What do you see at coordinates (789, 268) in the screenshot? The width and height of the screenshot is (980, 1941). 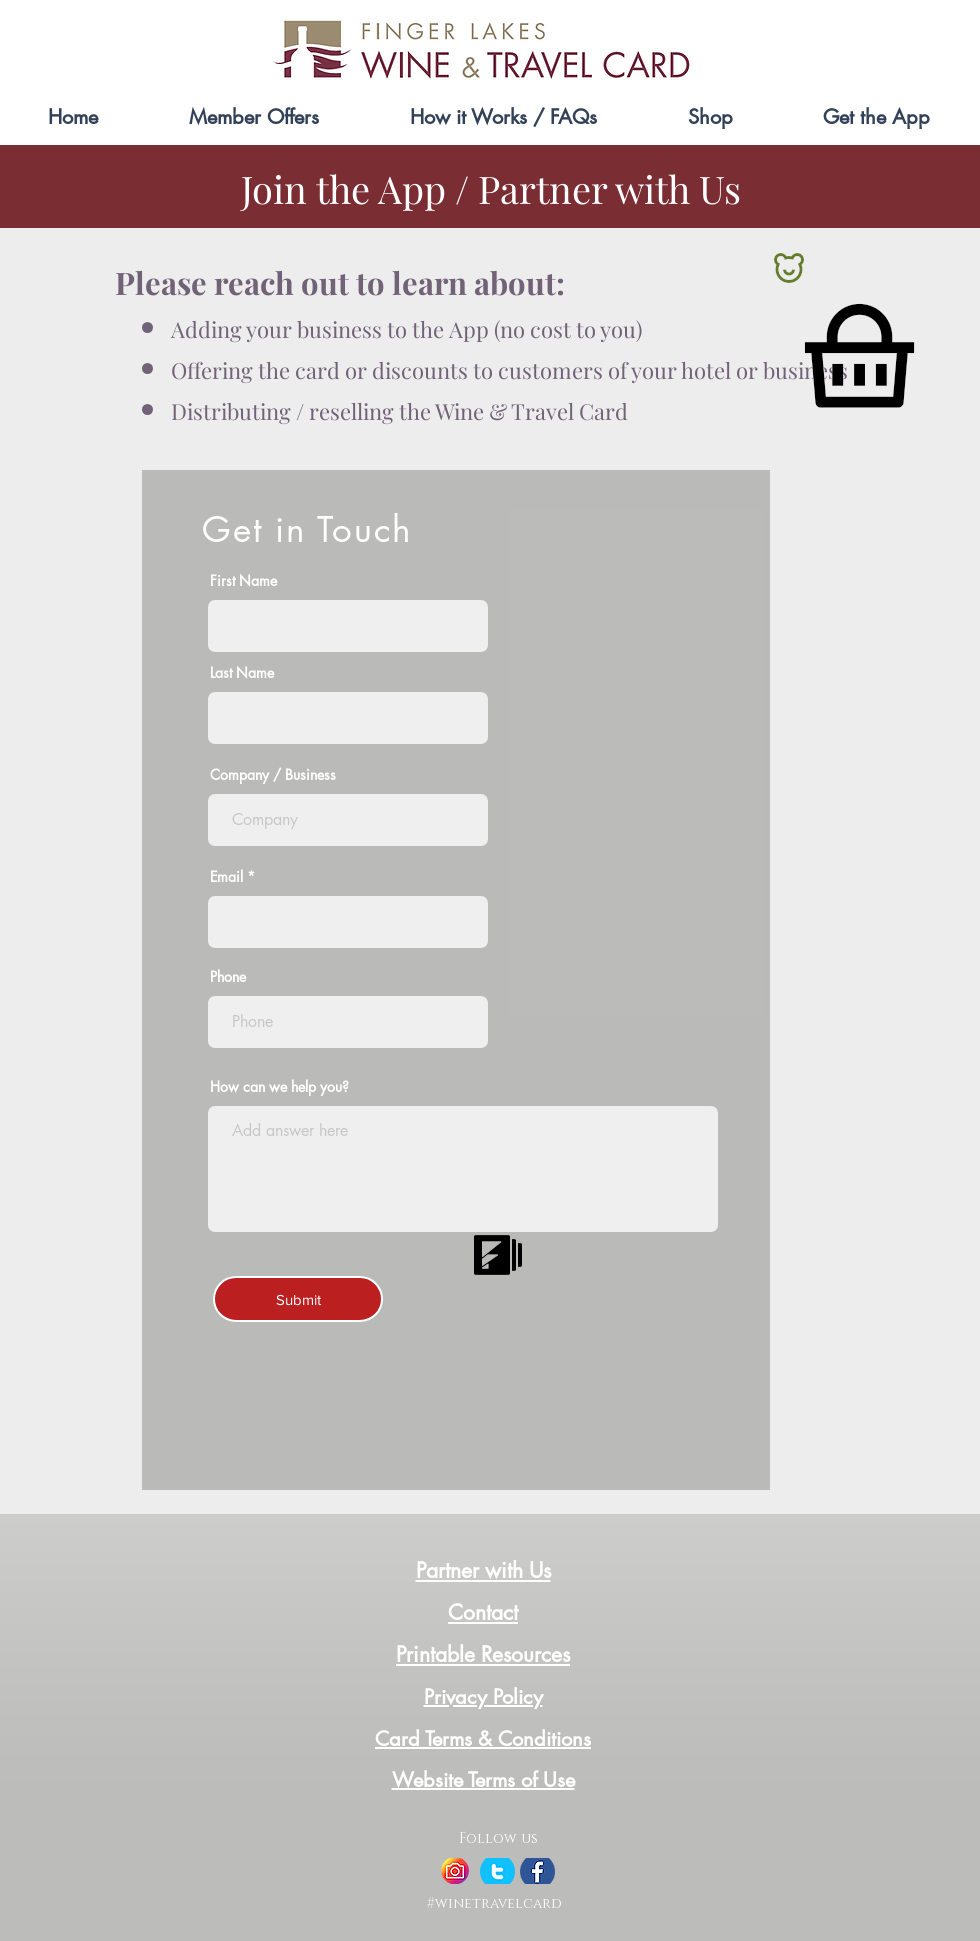 I see `select bear avatar or profile icon` at bounding box center [789, 268].